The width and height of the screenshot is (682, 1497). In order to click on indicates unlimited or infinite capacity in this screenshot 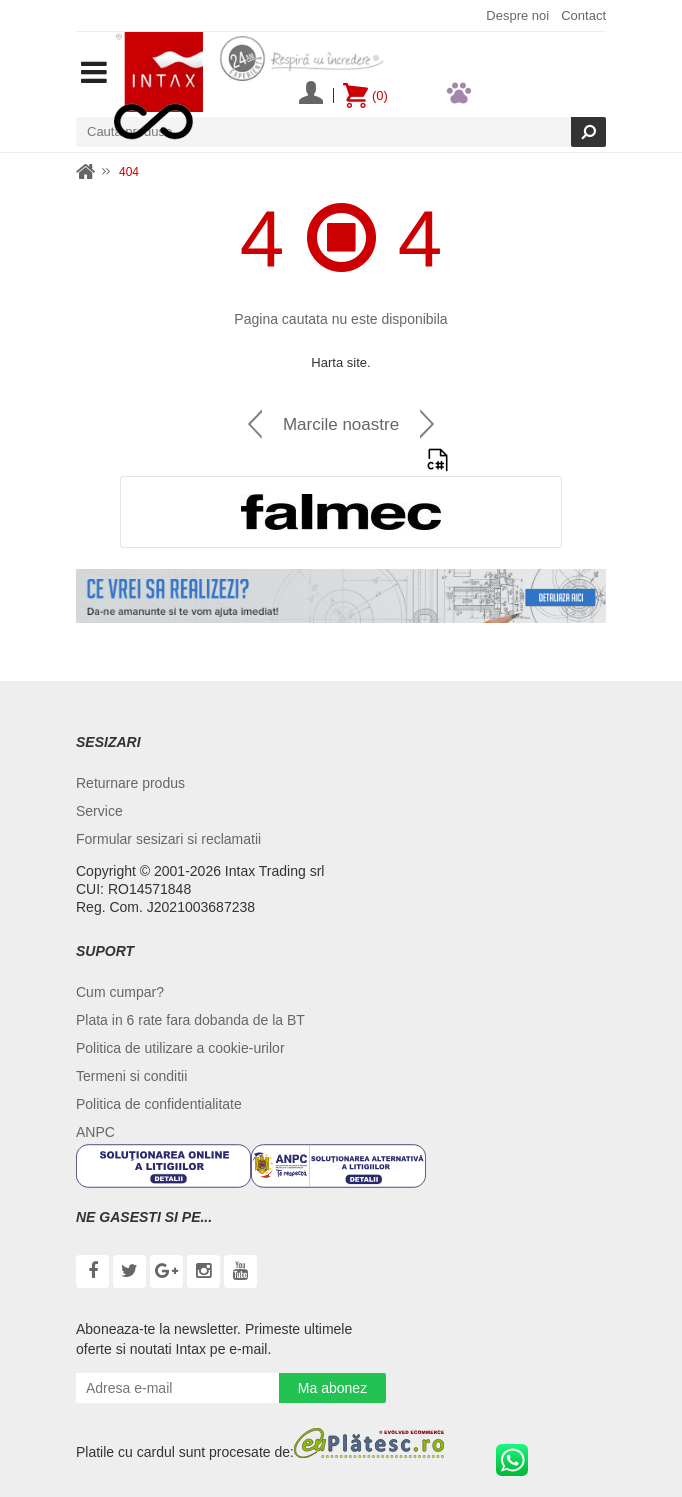, I will do `click(153, 121)`.